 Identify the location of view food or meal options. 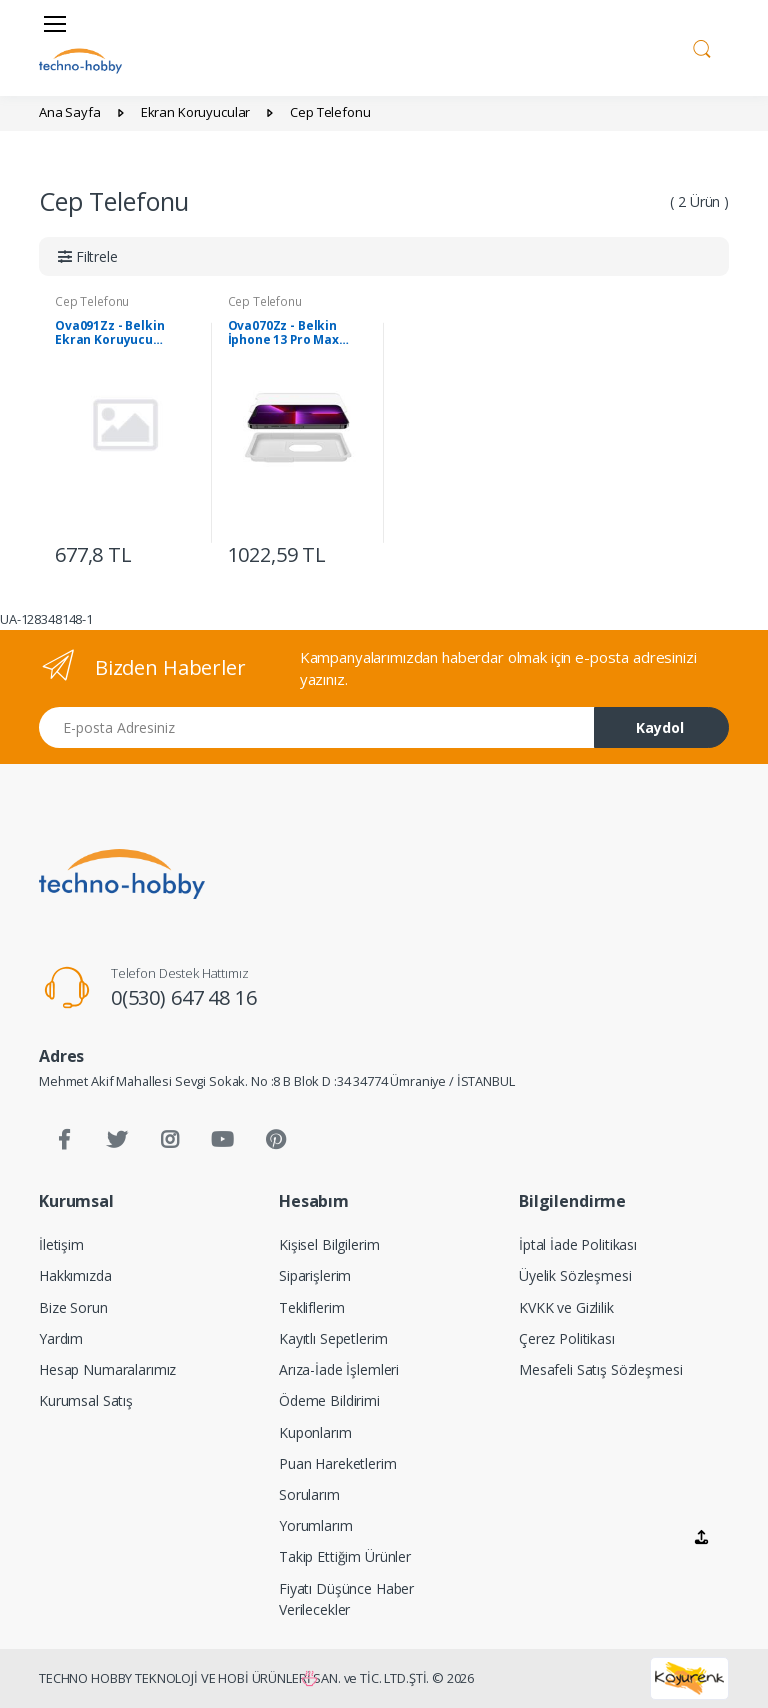
(309, 1678).